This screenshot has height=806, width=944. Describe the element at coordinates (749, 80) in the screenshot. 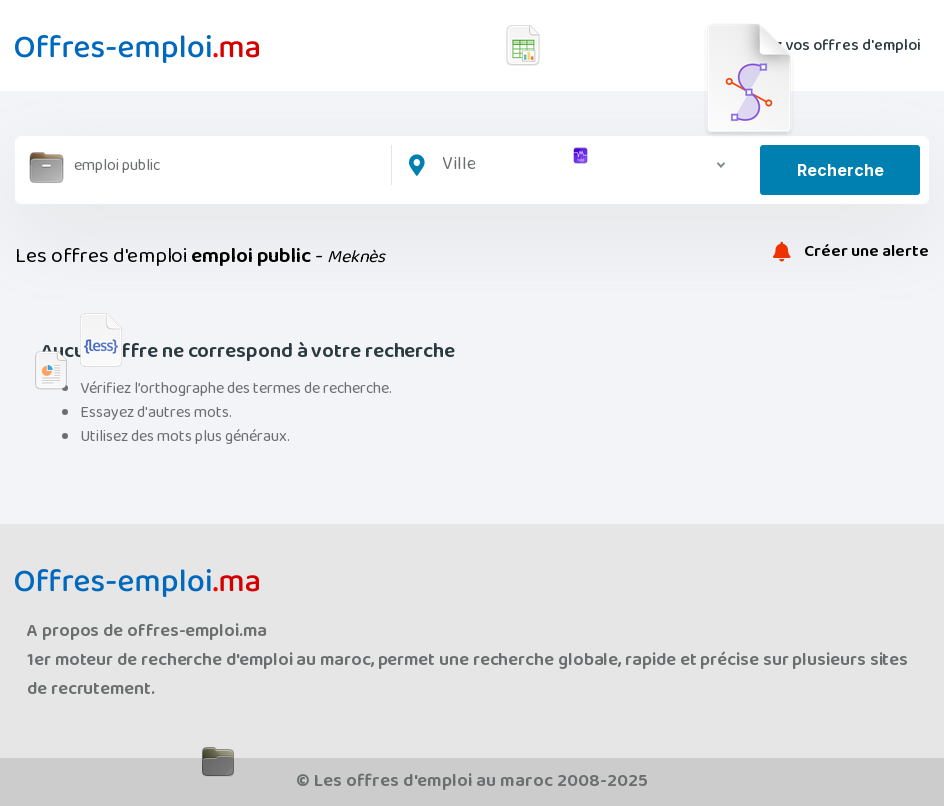

I see `an SVG image file` at that location.